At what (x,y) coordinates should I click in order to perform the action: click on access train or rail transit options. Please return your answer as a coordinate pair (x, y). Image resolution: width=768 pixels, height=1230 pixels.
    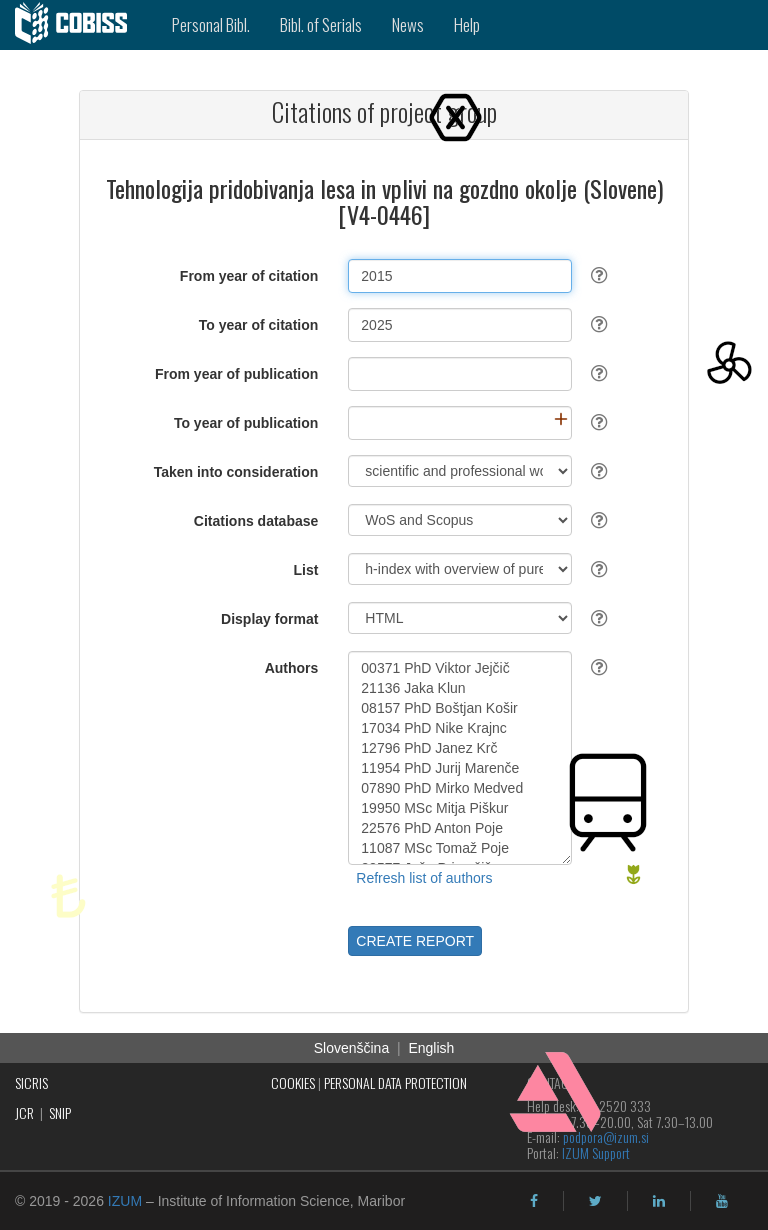
    Looking at the image, I should click on (608, 799).